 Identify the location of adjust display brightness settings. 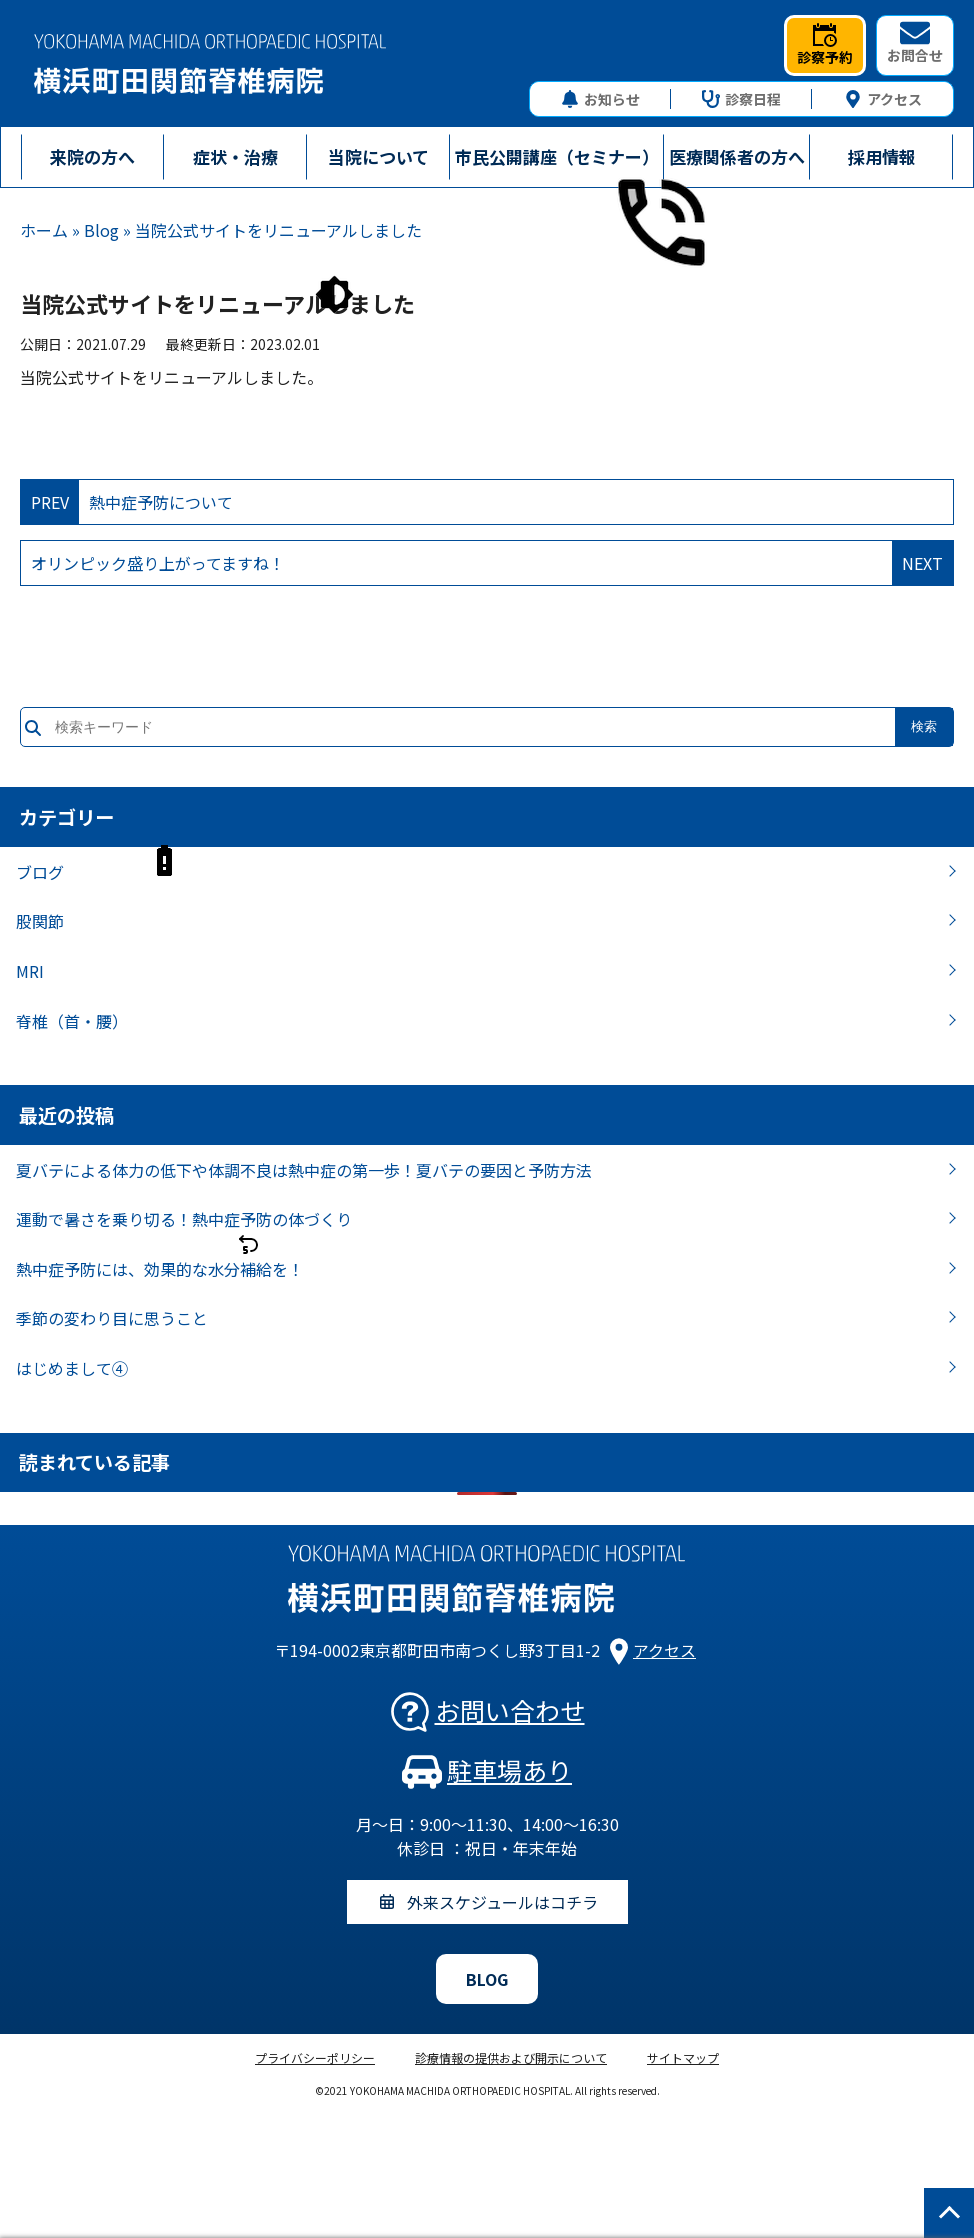
(334, 294).